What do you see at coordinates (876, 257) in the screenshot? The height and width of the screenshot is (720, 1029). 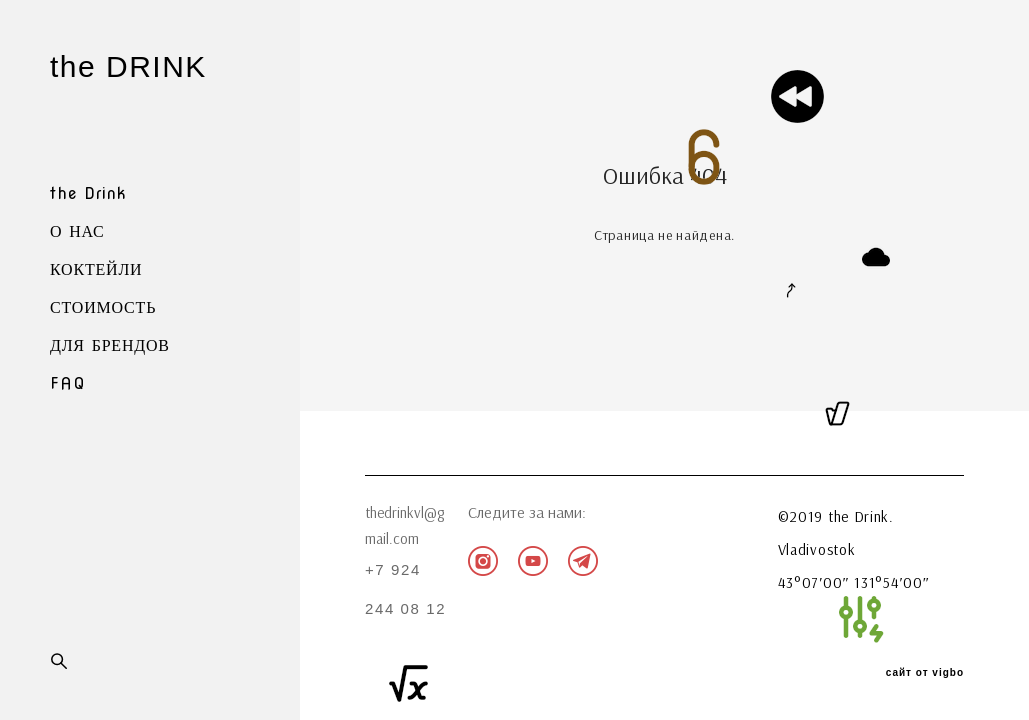 I see `indicates cloudy weather conditions` at bounding box center [876, 257].